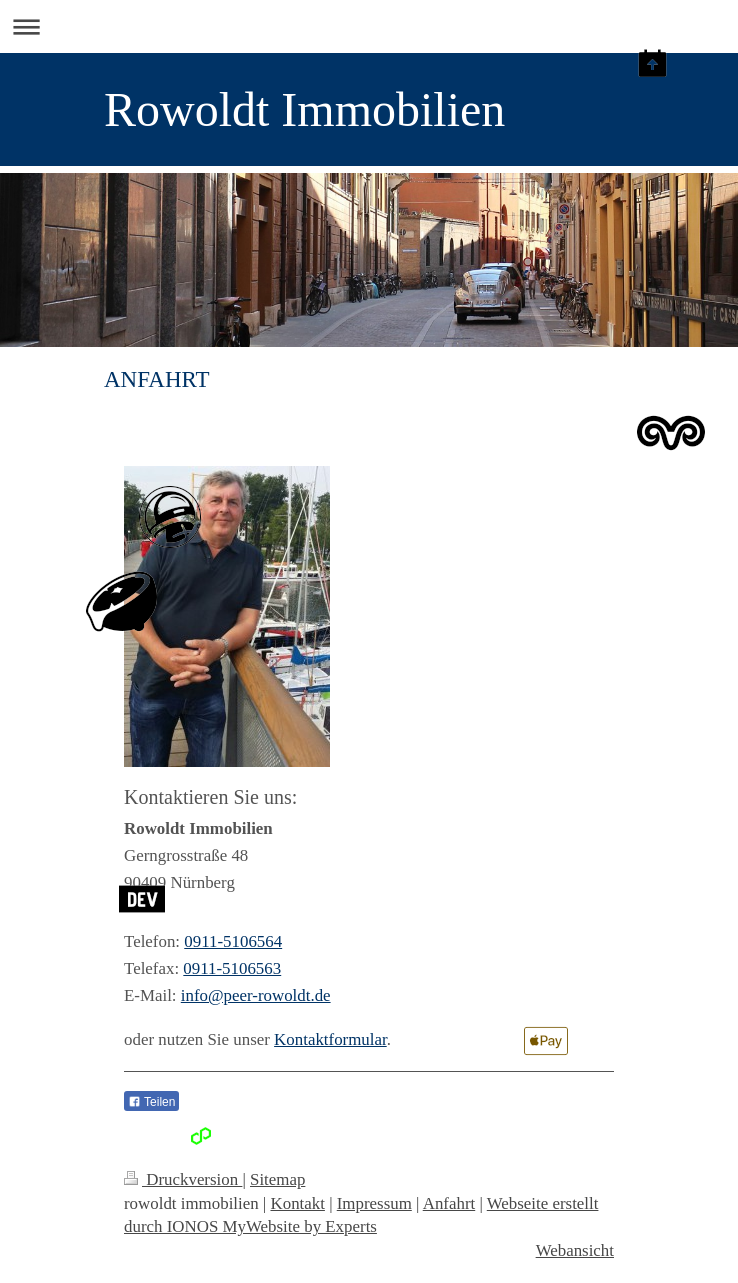 Image resolution: width=738 pixels, height=1283 pixels. What do you see at coordinates (671, 433) in the screenshot?
I see `koç holding company logo` at bounding box center [671, 433].